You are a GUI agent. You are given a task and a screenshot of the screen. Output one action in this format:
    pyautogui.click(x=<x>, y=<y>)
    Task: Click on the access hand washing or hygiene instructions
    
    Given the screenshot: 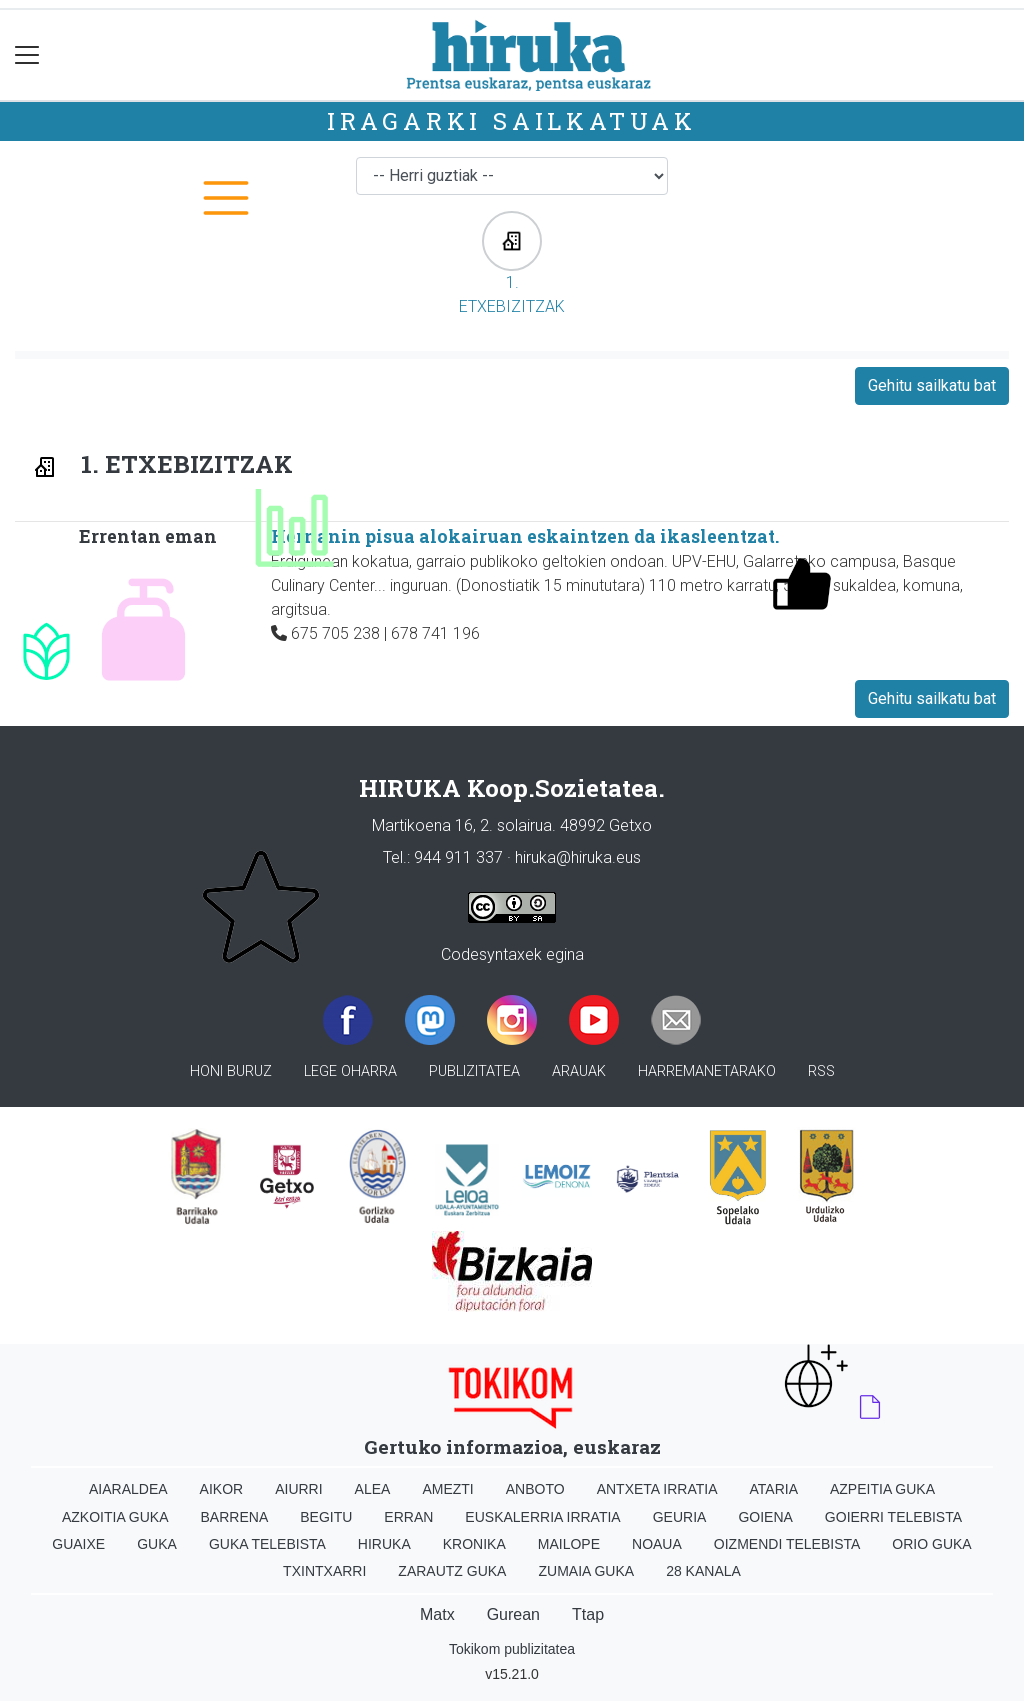 What is the action you would take?
    pyautogui.click(x=143, y=631)
    